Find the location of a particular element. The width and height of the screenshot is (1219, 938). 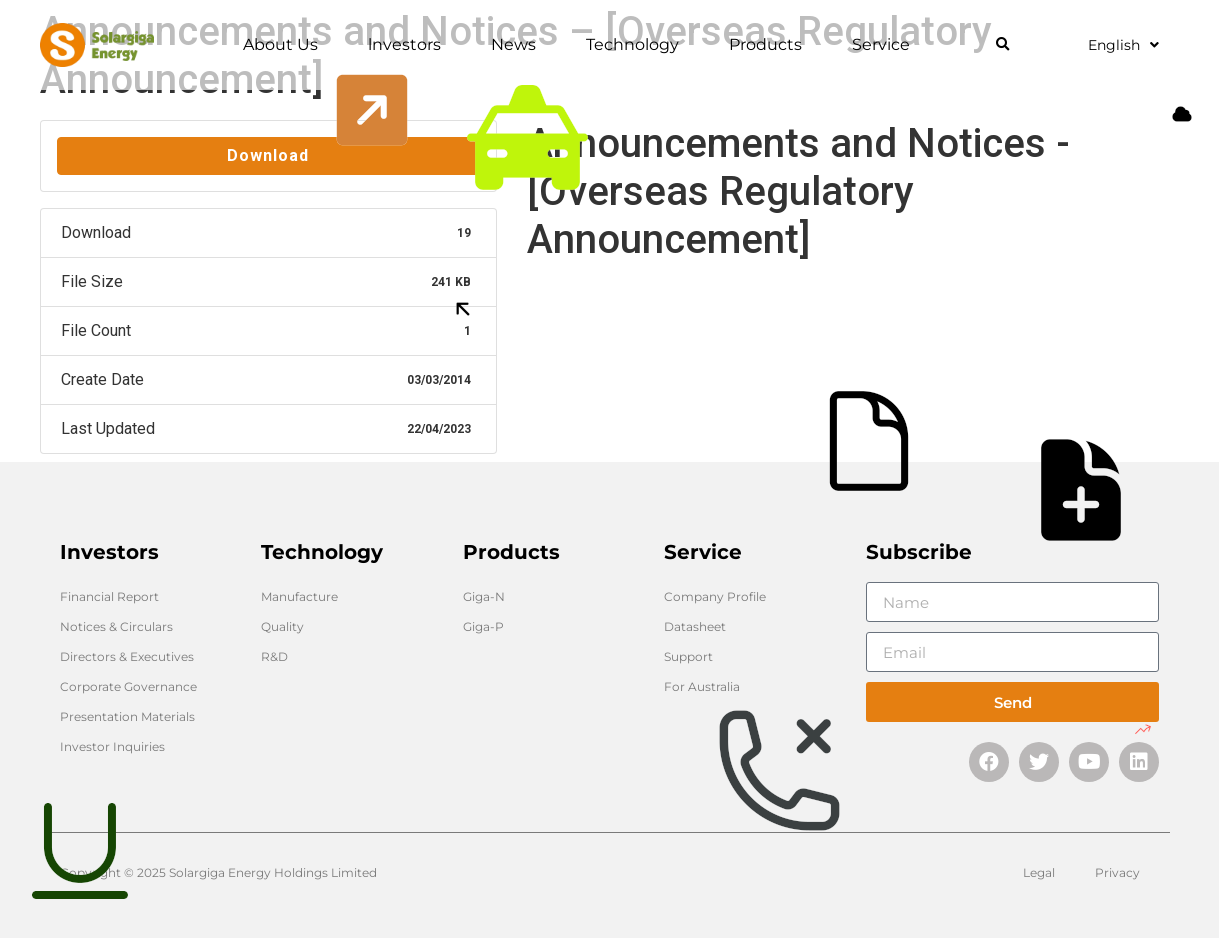

request a taxi or ride service is located at coordinates (527, 145).